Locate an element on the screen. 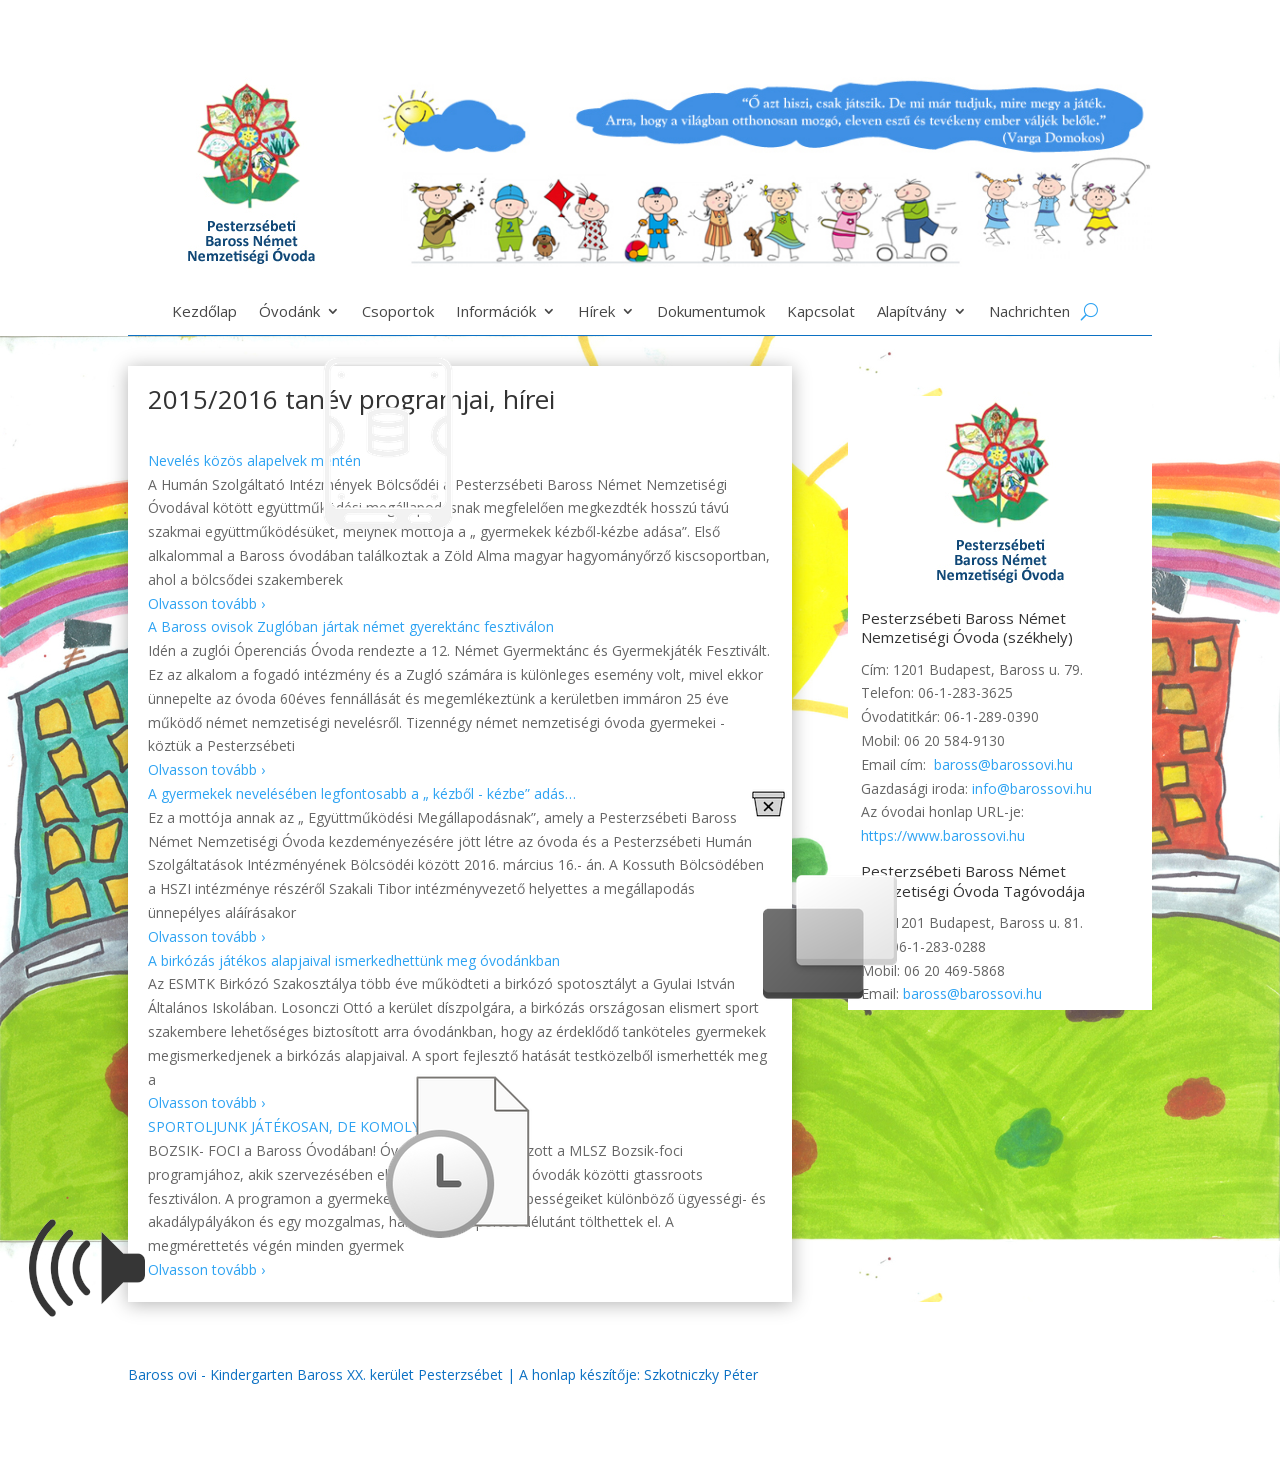 The width and height of the screenshot is (1280, 1463). open task view to see all open windows is located at coordinates (830, 937).